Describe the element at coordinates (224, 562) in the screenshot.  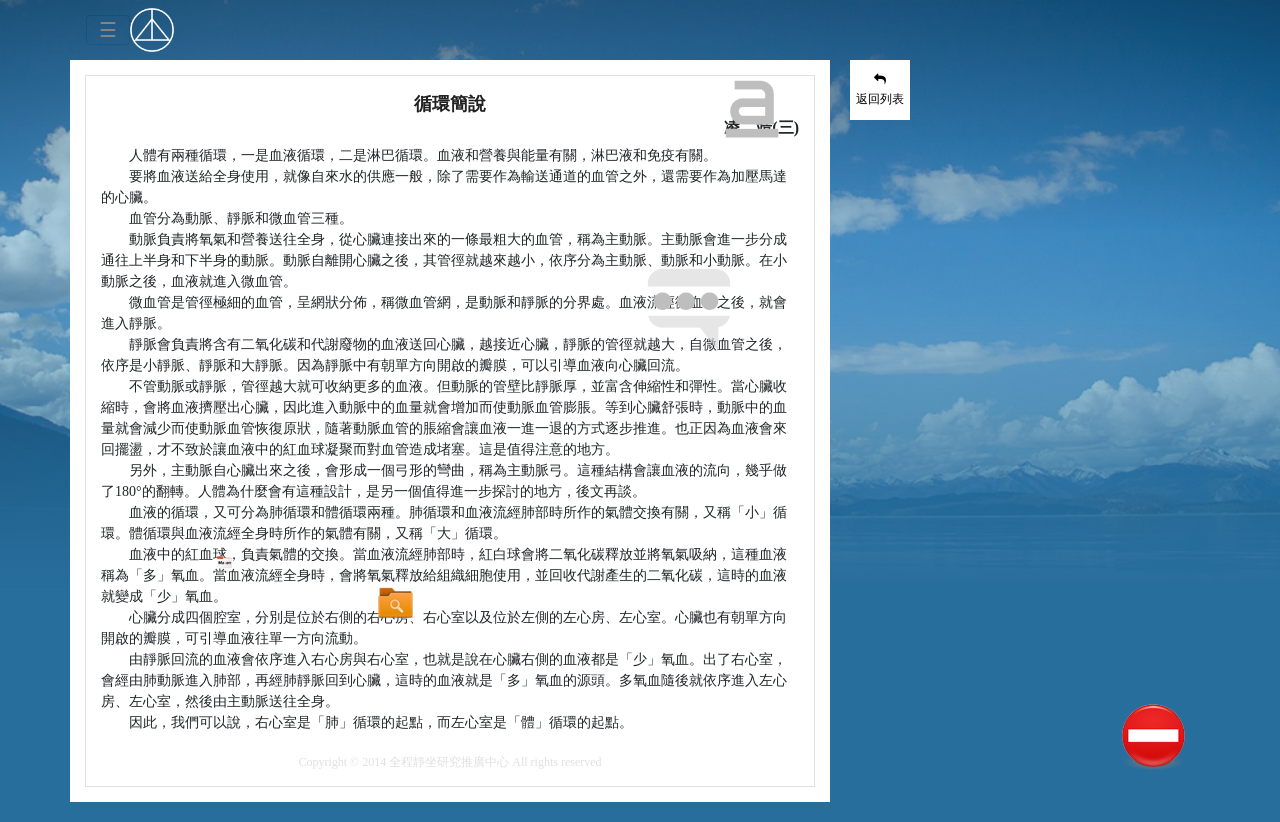
I see `folder containing maven project files` at that location.